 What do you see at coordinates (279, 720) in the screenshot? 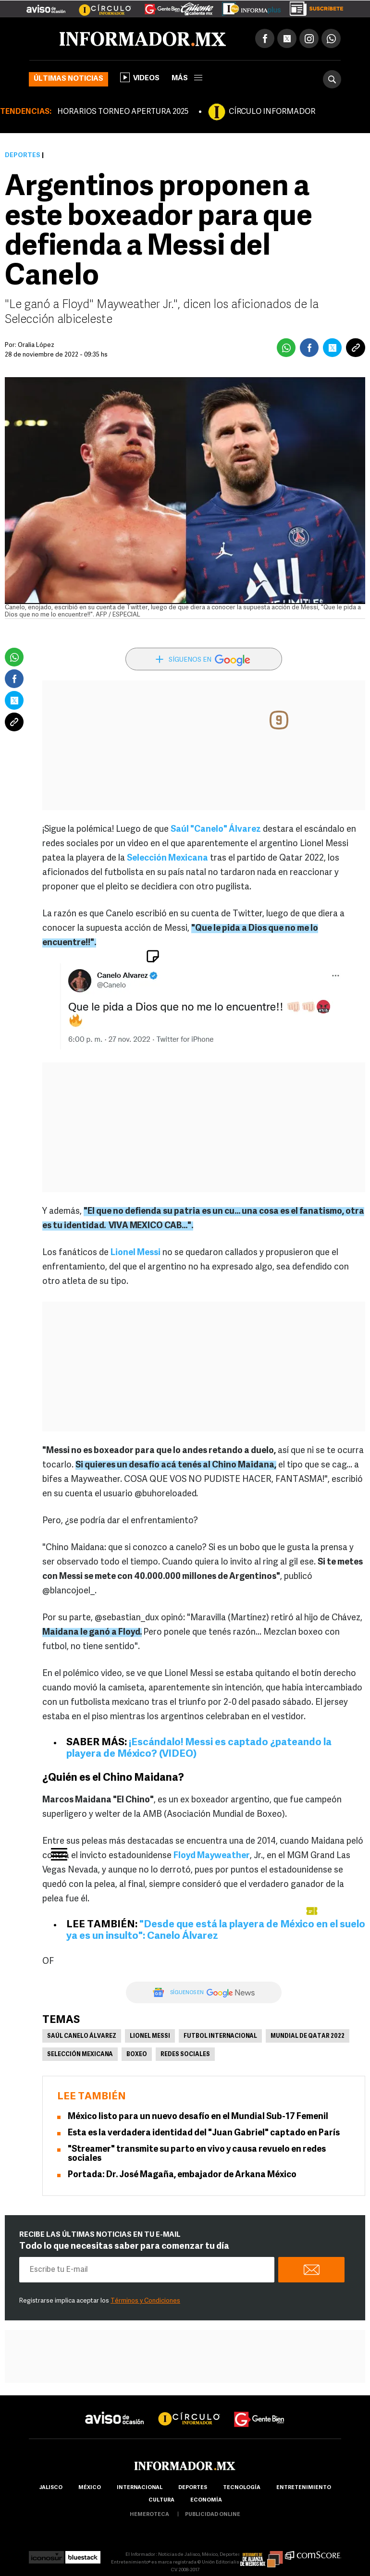
I see `indicates 9 items or notifications` at bounding box center [279, 720].